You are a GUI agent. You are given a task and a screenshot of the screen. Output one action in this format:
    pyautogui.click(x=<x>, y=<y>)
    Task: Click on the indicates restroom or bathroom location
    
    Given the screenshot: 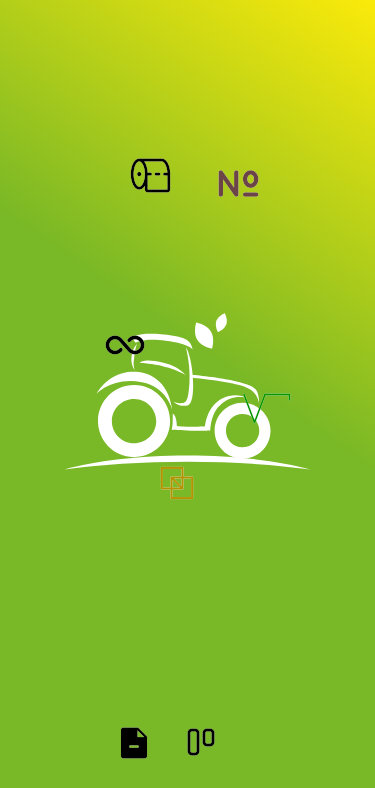 What is the action you would take?
    pyautogui.click(x=150, y=175)
    